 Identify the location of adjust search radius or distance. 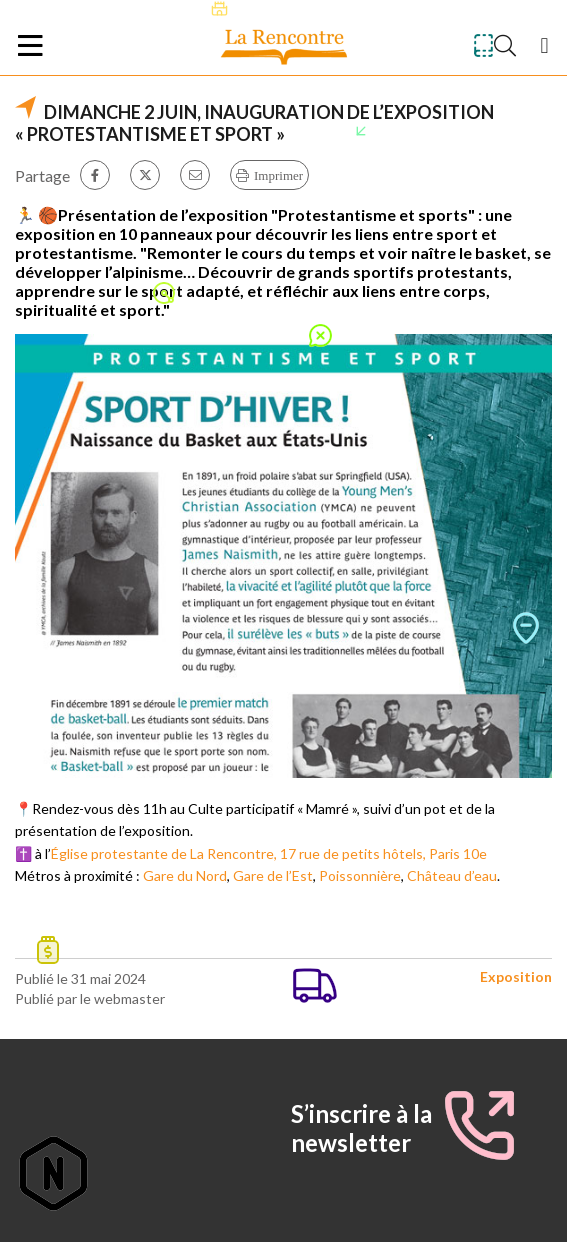
(164, 293).